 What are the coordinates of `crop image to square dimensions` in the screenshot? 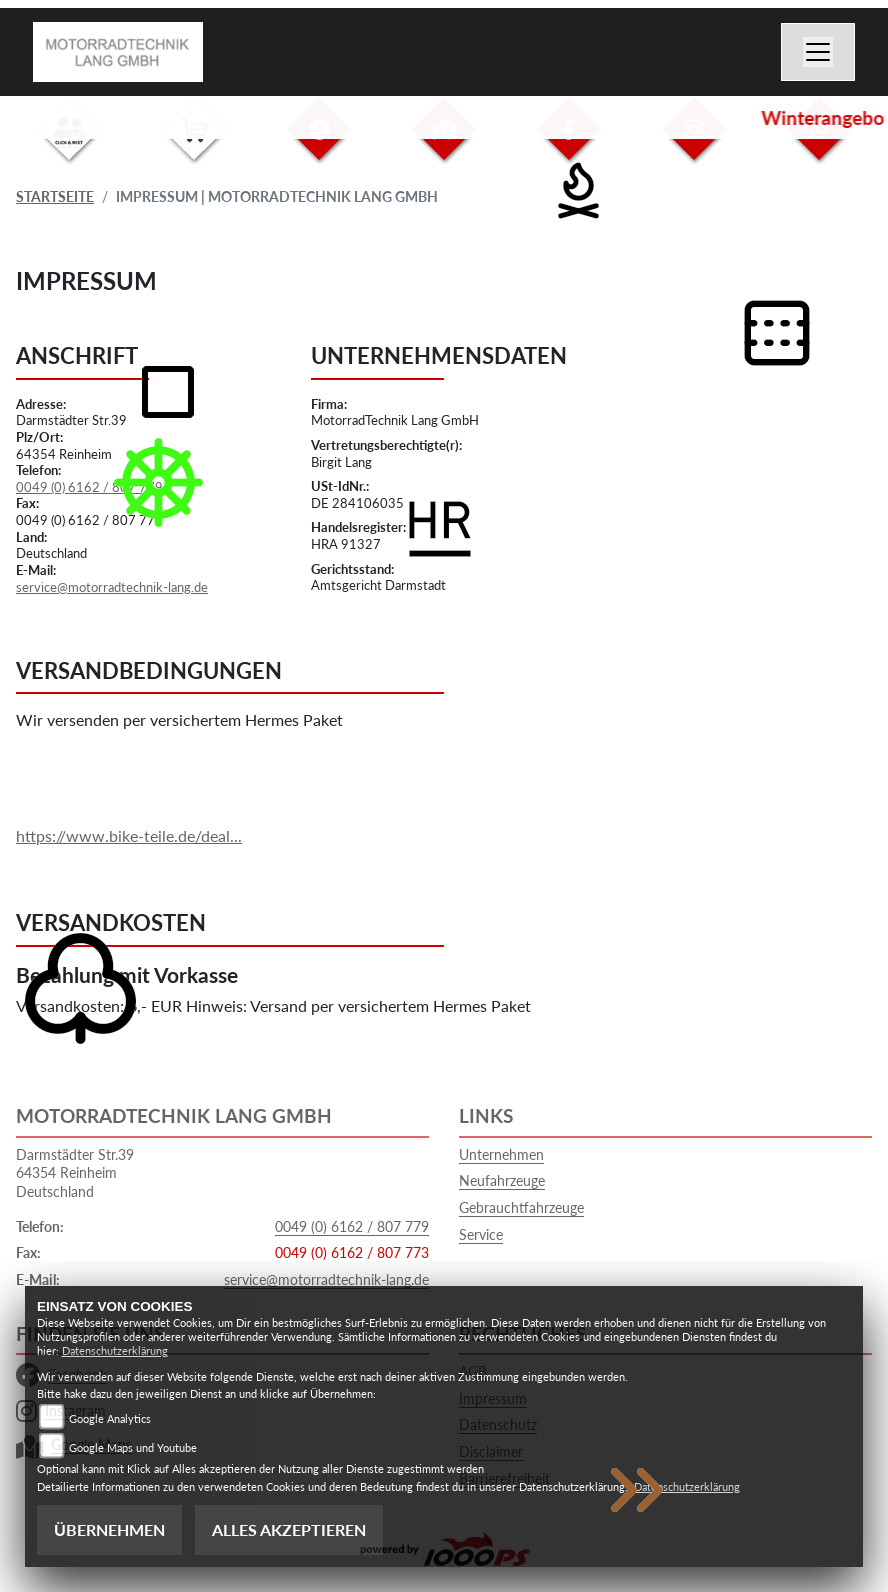 It's located at (168, 392).